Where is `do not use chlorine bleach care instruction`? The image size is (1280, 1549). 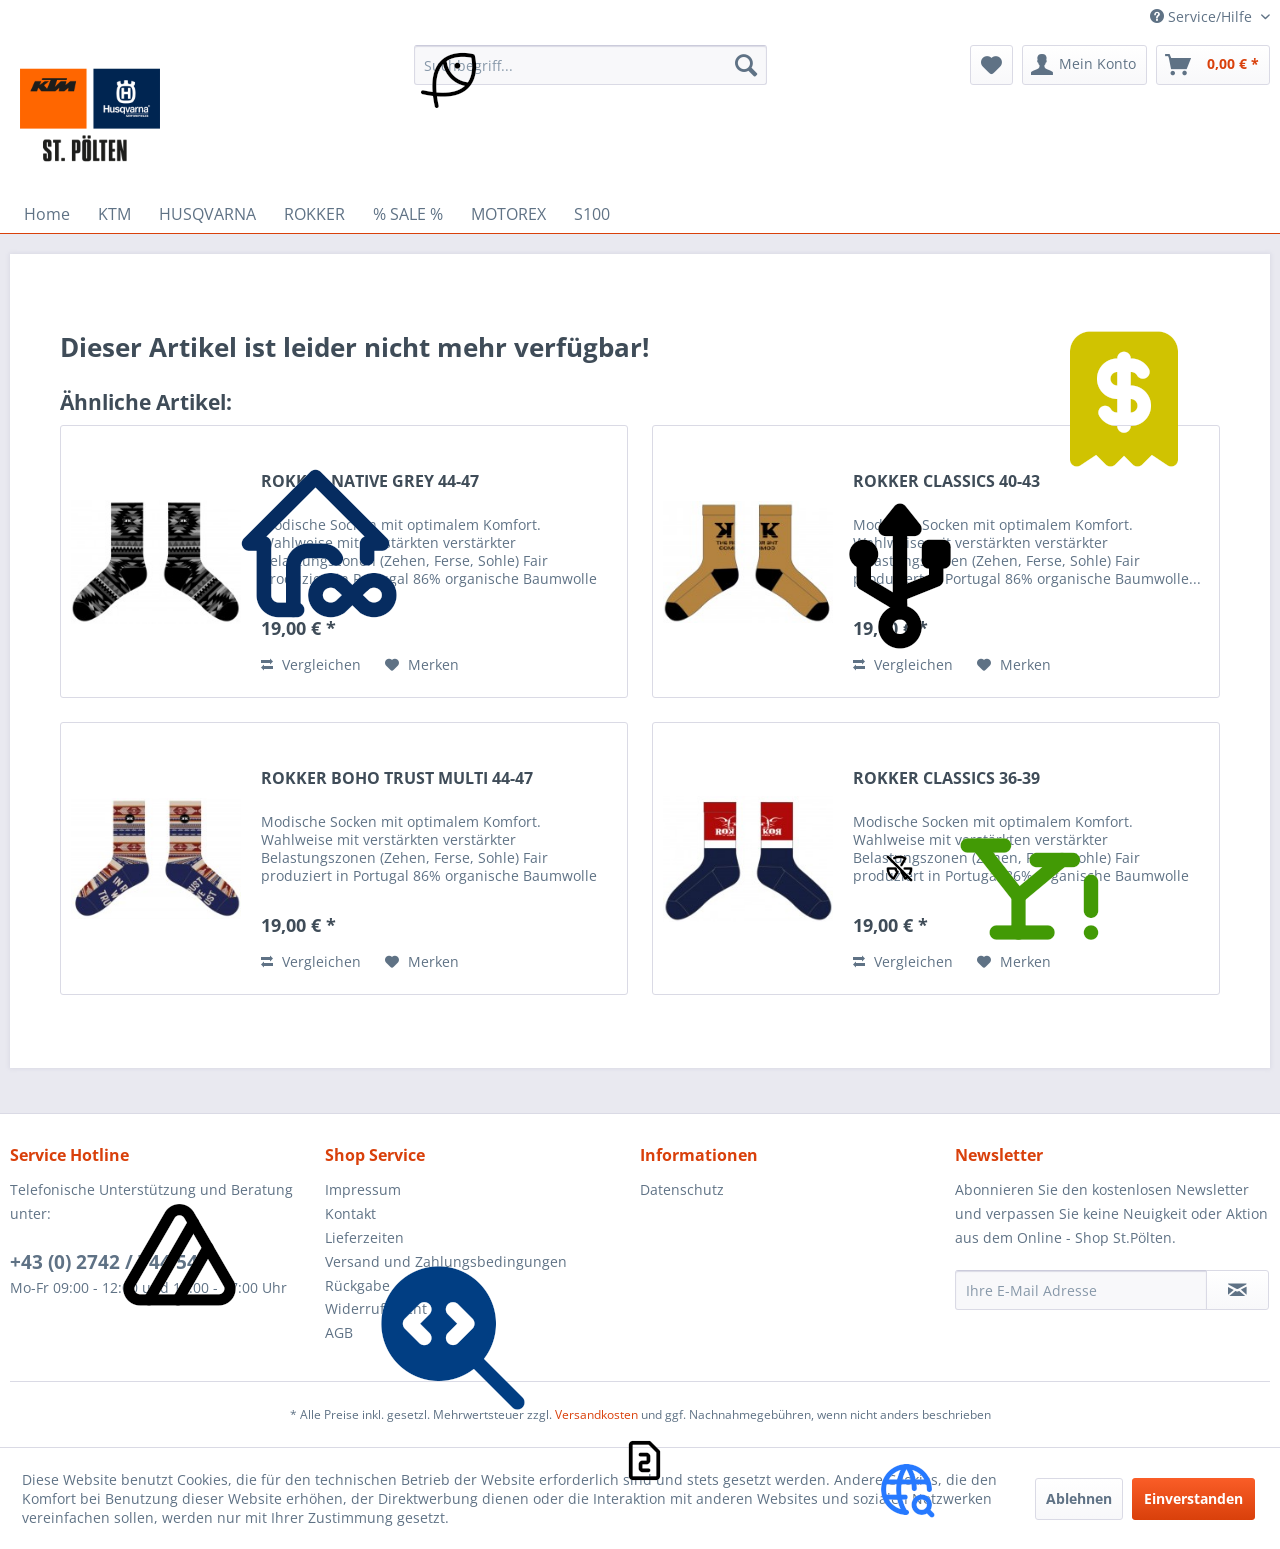
do not use chlorine bleach care instruction is located at coordinates (179, 1260).